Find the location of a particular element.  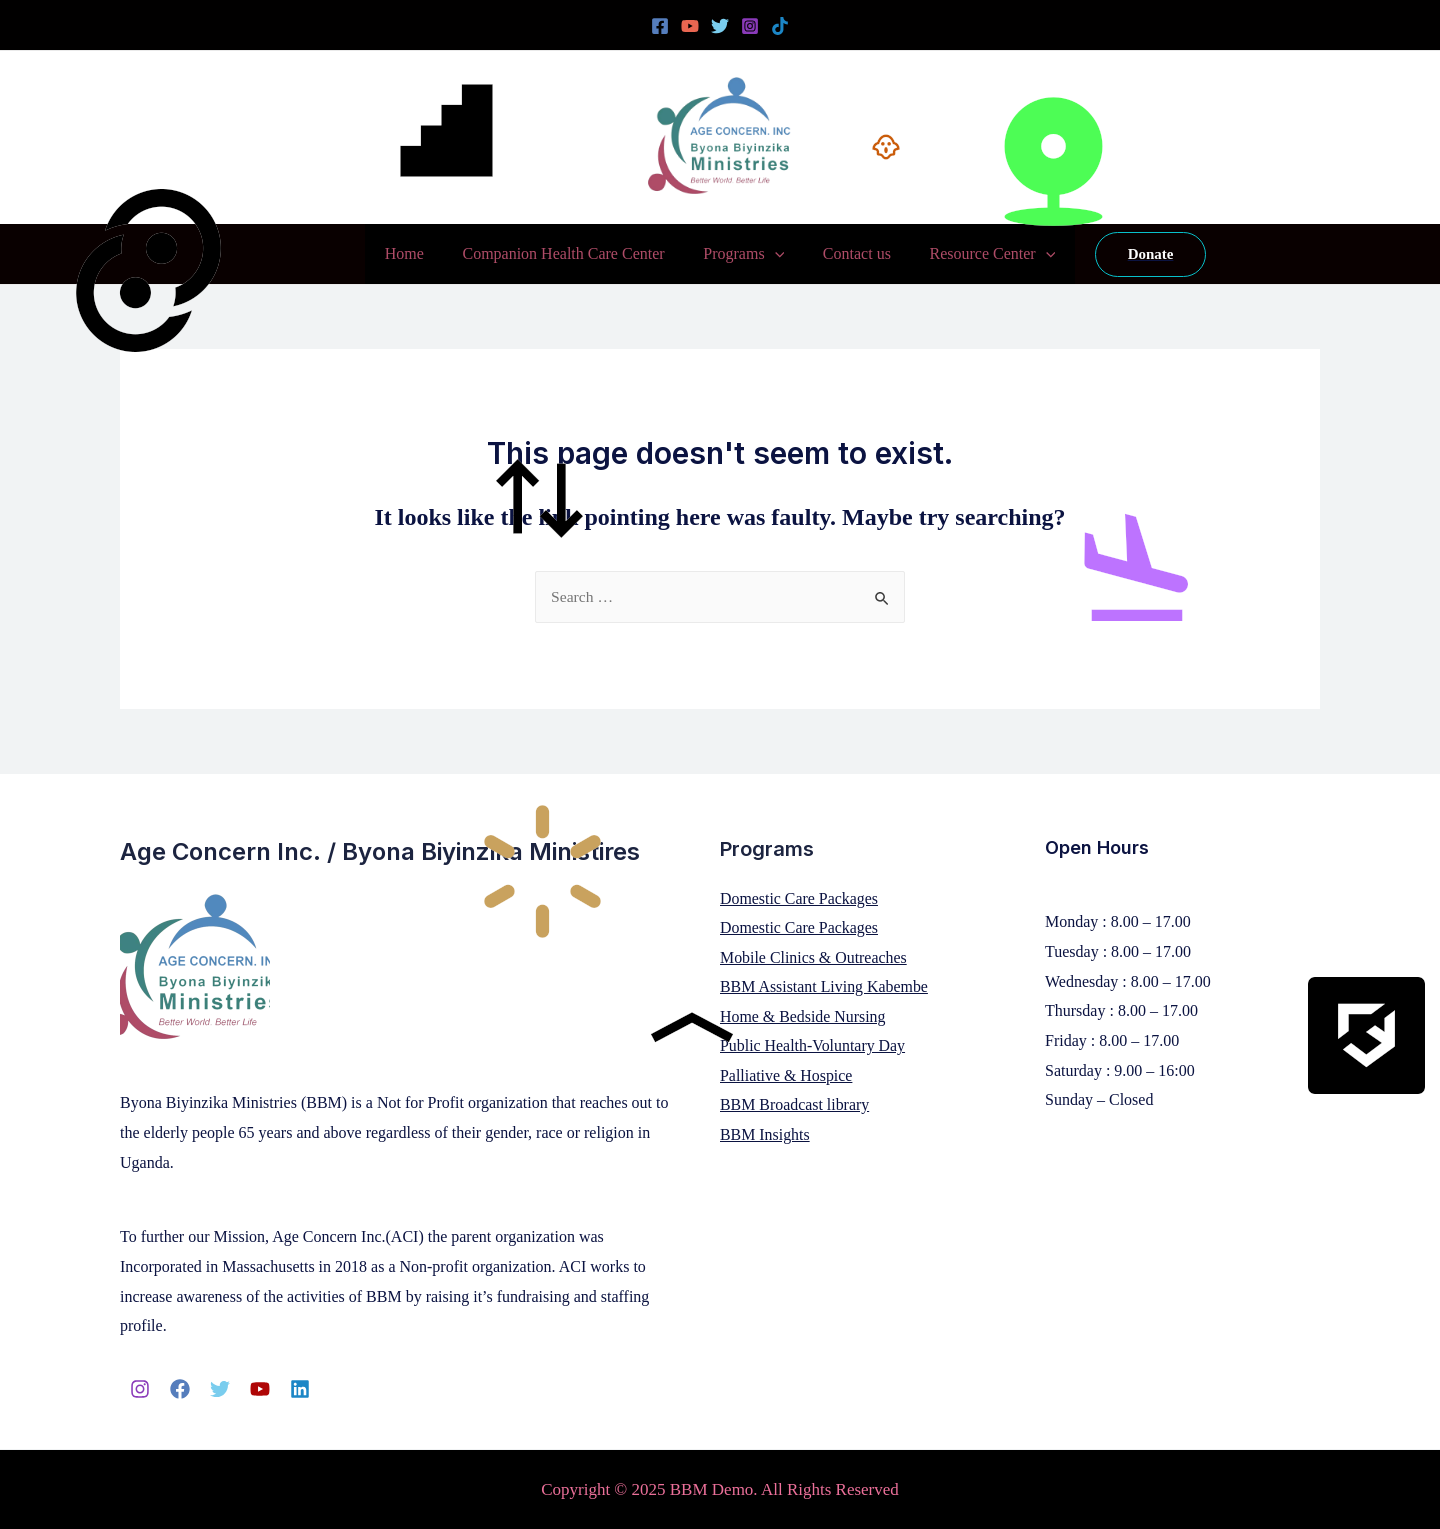

ghost mode or incognito status indicator is located at coordinates (886, 147).